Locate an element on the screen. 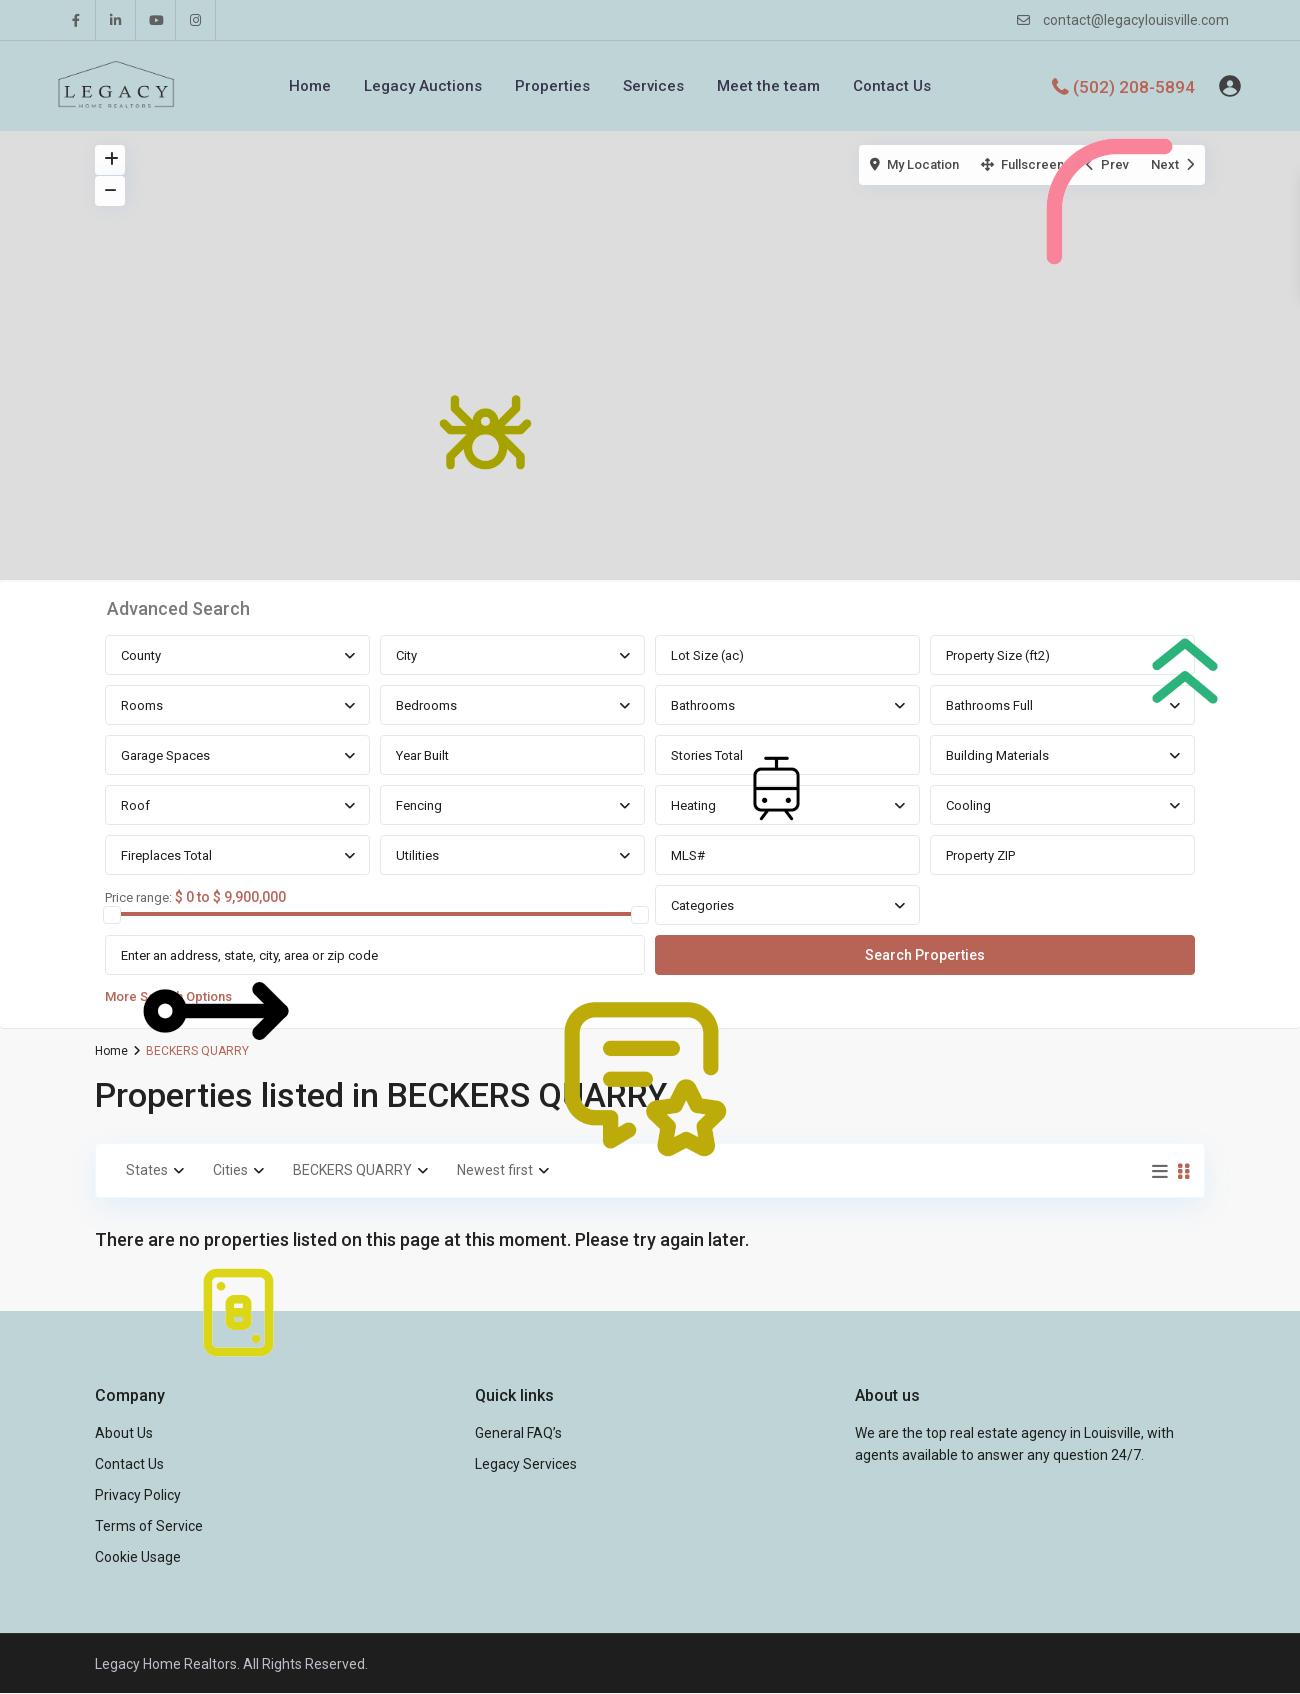 This screenshot has height=1694, width=1300. scroll to top of page is located at coordinates (1185, 671).